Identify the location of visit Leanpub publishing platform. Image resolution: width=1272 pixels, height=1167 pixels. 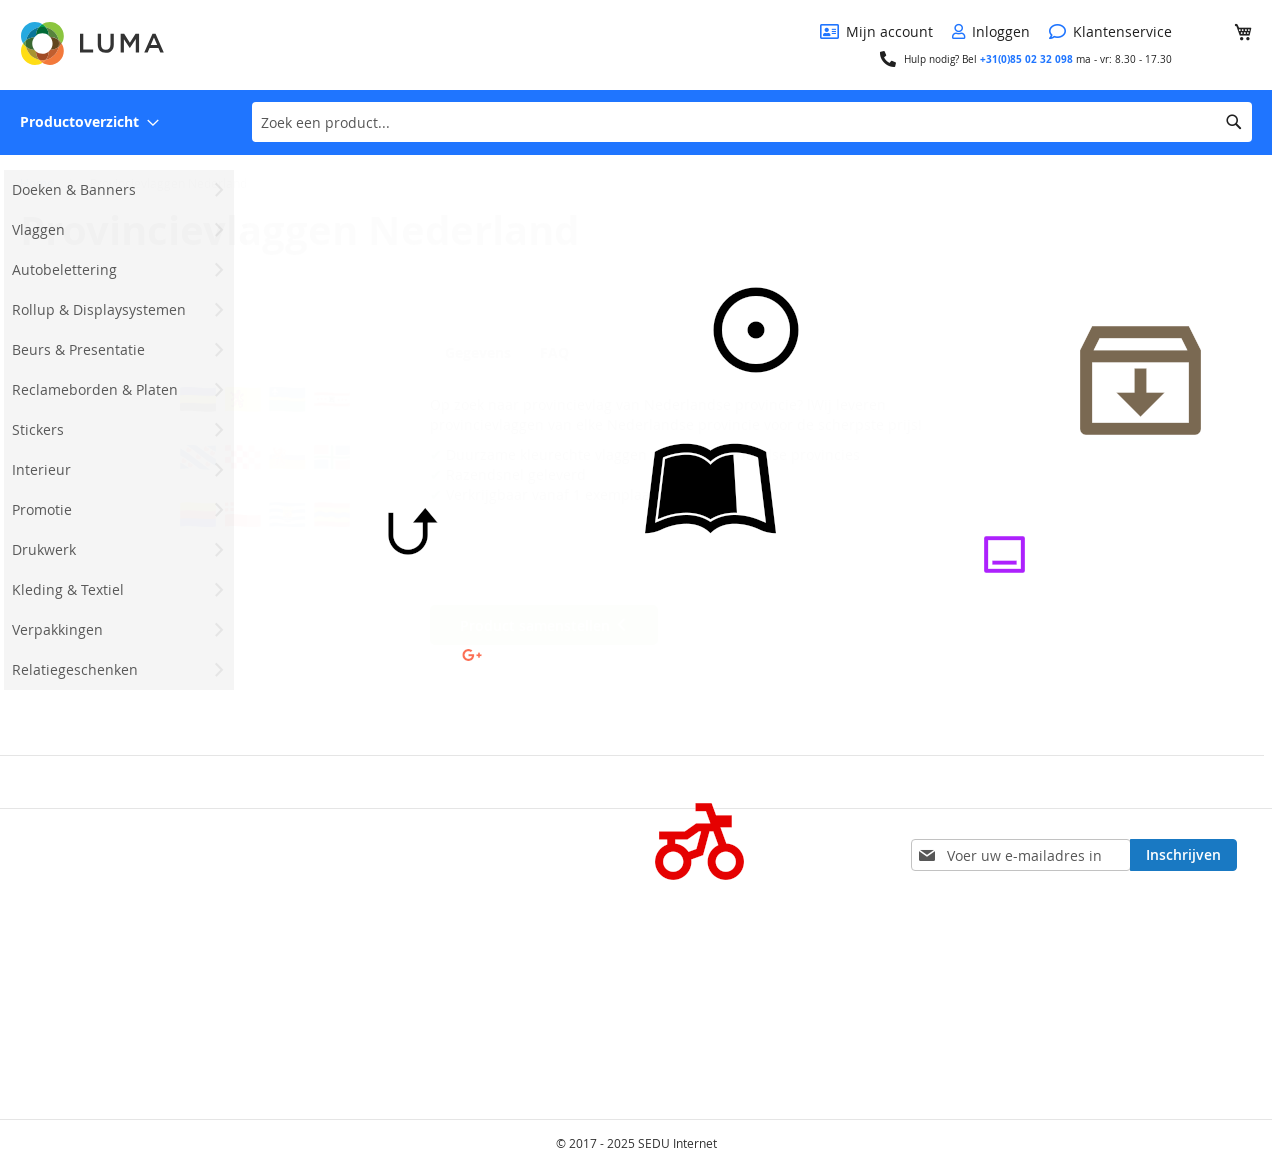
(710, 488).